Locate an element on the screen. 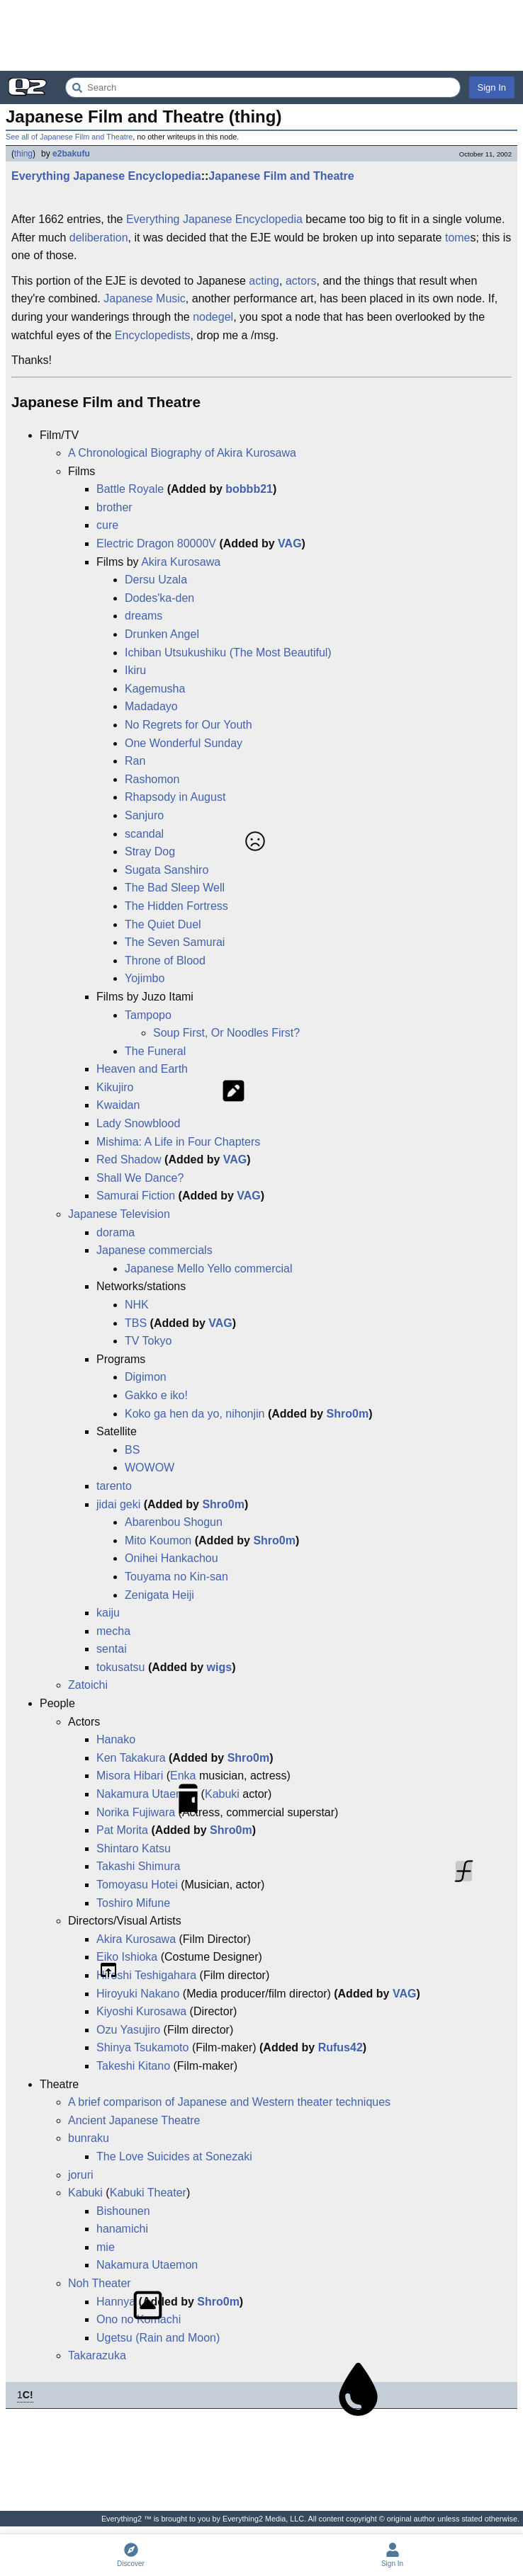  open link in browser is located at coordinates (108, 1970).